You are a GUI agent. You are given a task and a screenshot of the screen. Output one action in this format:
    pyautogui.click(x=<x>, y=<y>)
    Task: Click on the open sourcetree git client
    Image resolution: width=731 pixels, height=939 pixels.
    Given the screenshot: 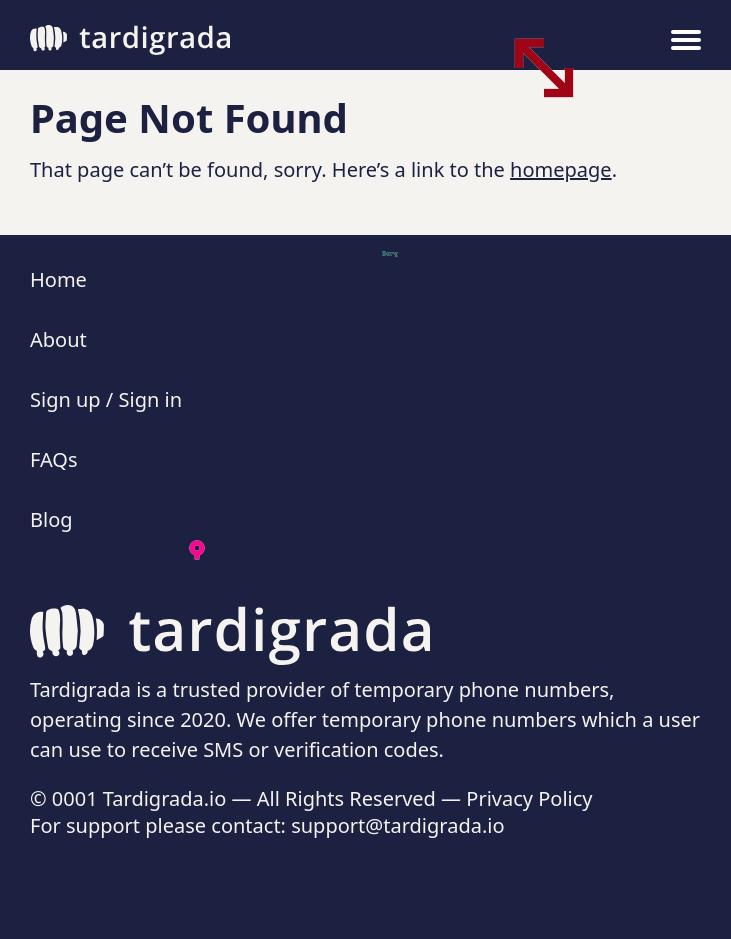 What is the action you would take?
    pyautogui.click(x=197, y=550)
    